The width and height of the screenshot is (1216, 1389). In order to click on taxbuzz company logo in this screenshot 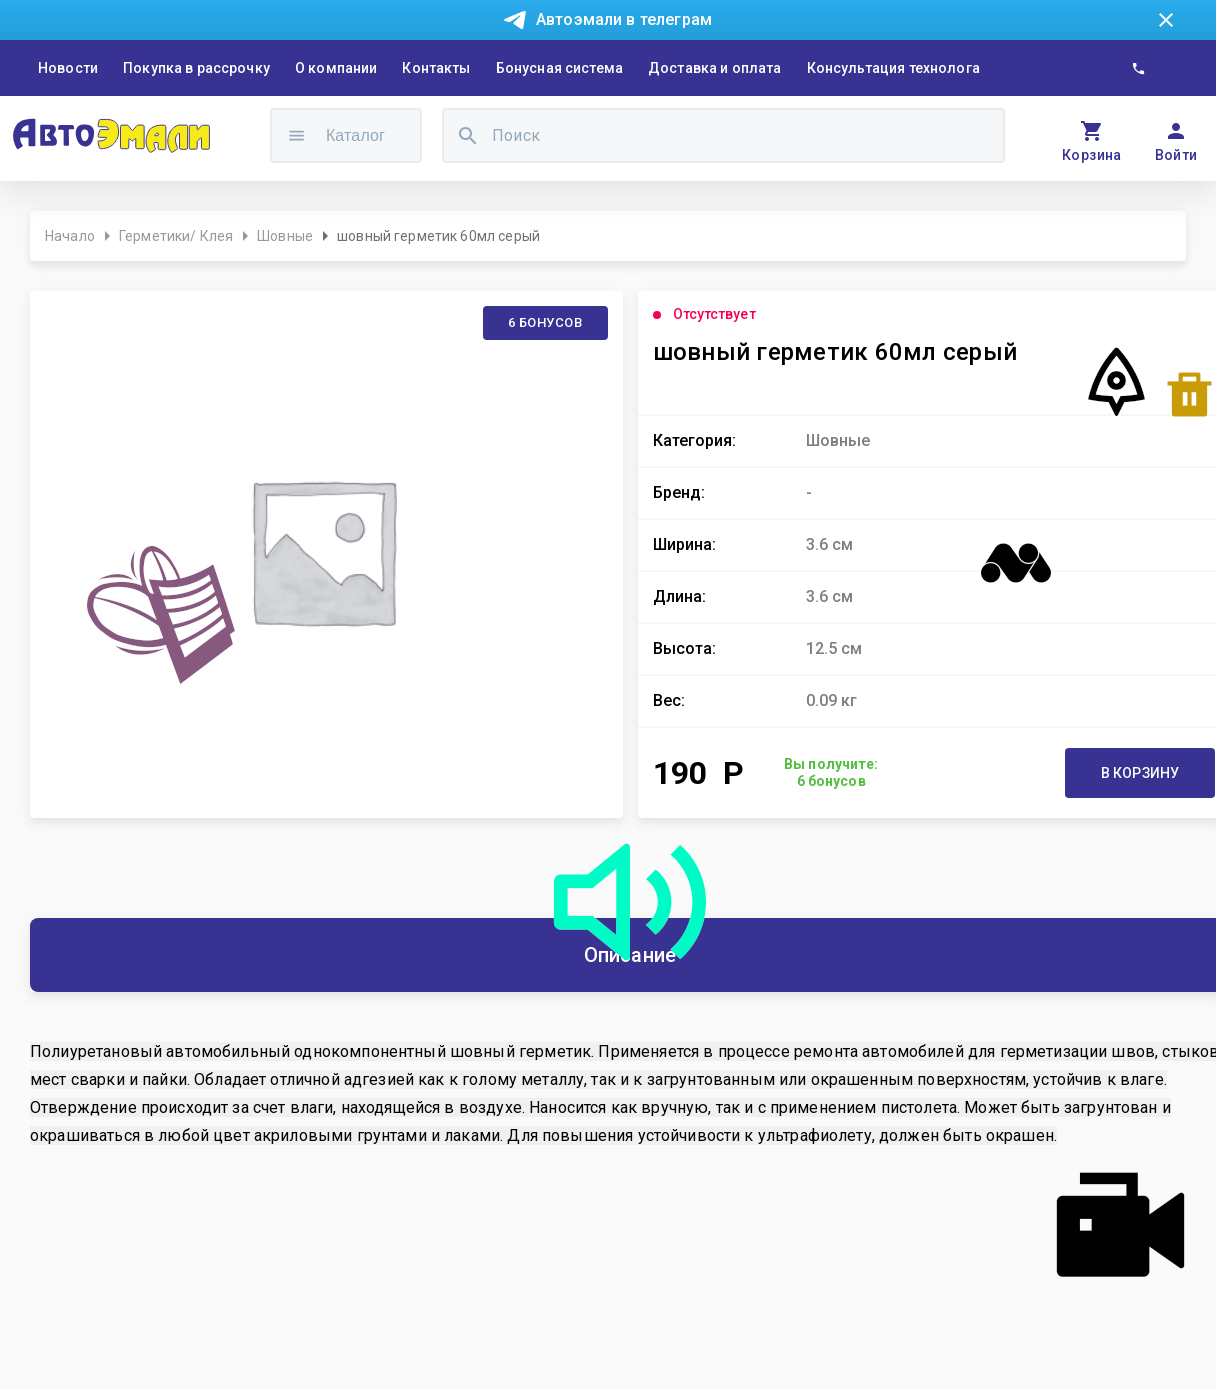, I will do `click(161, 615)`.